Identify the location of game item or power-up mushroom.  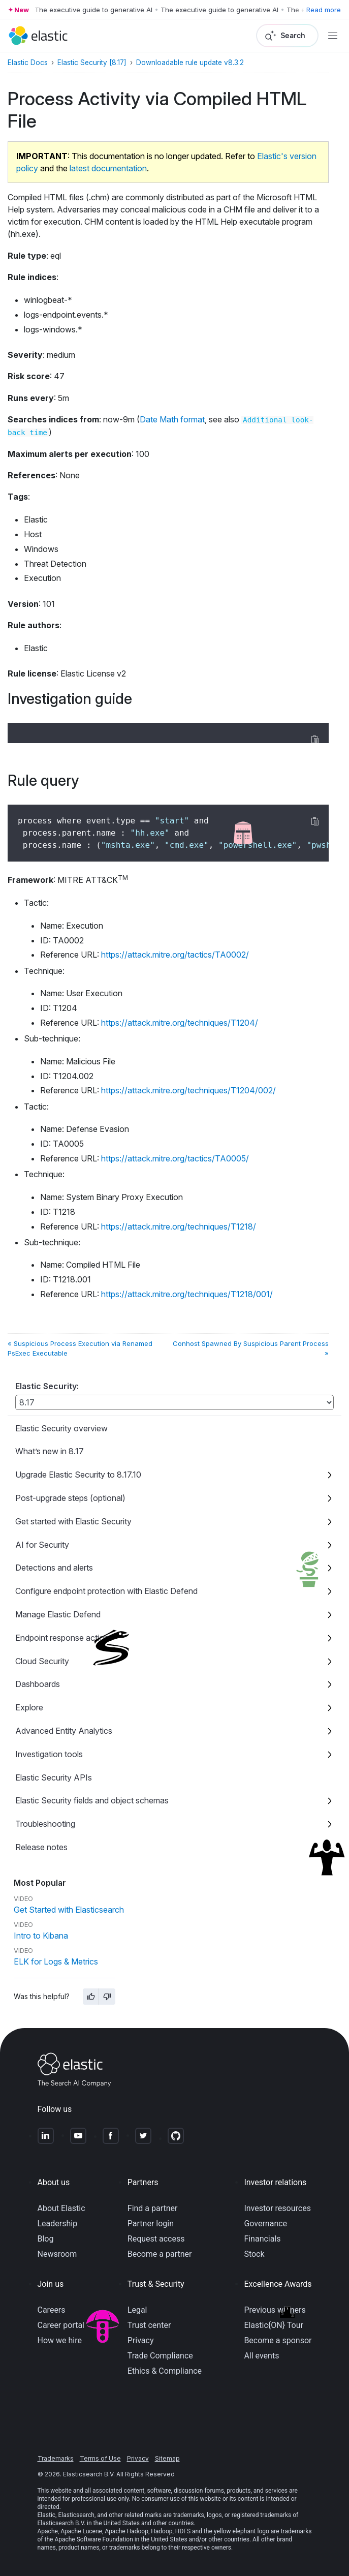
(103, 2326).